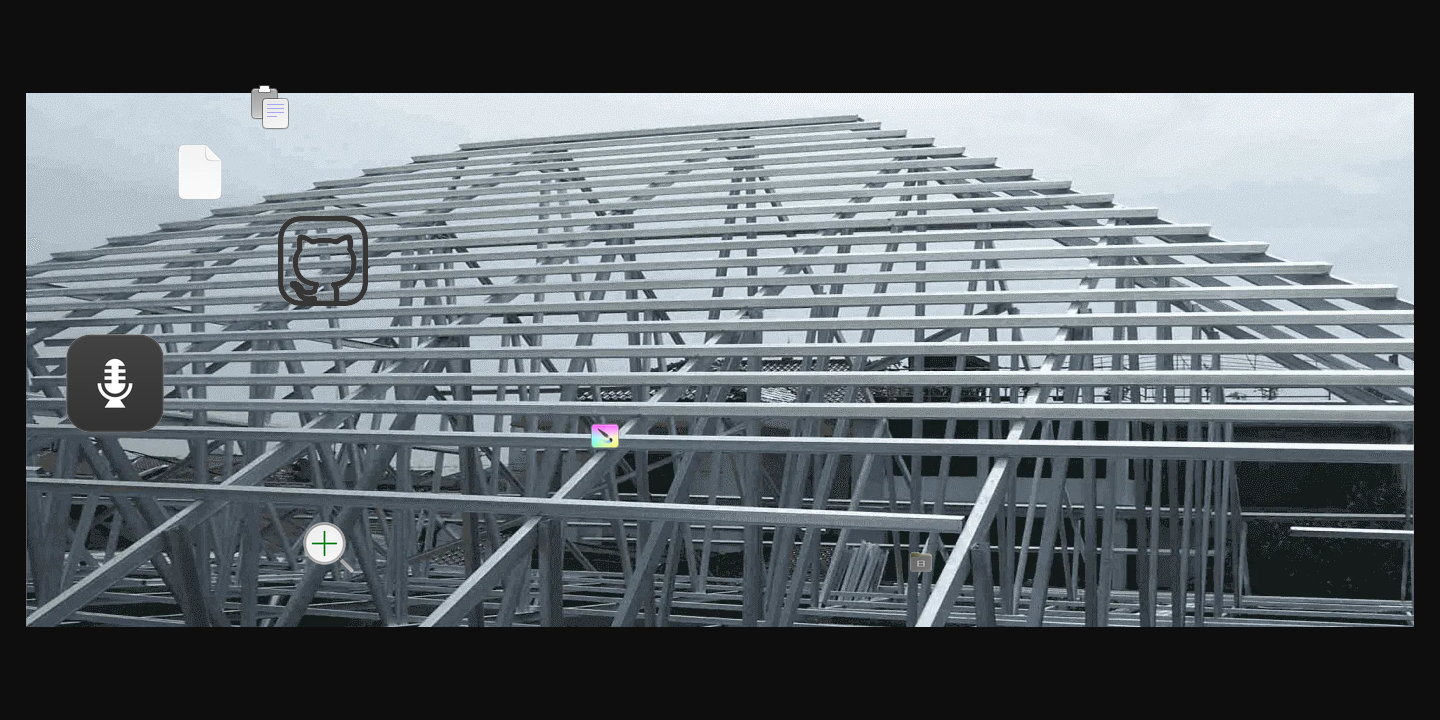 Image resolution: width=1440 pixels, height=720 pixels. I want to click on preview a text file before opening, so click(200, 172).